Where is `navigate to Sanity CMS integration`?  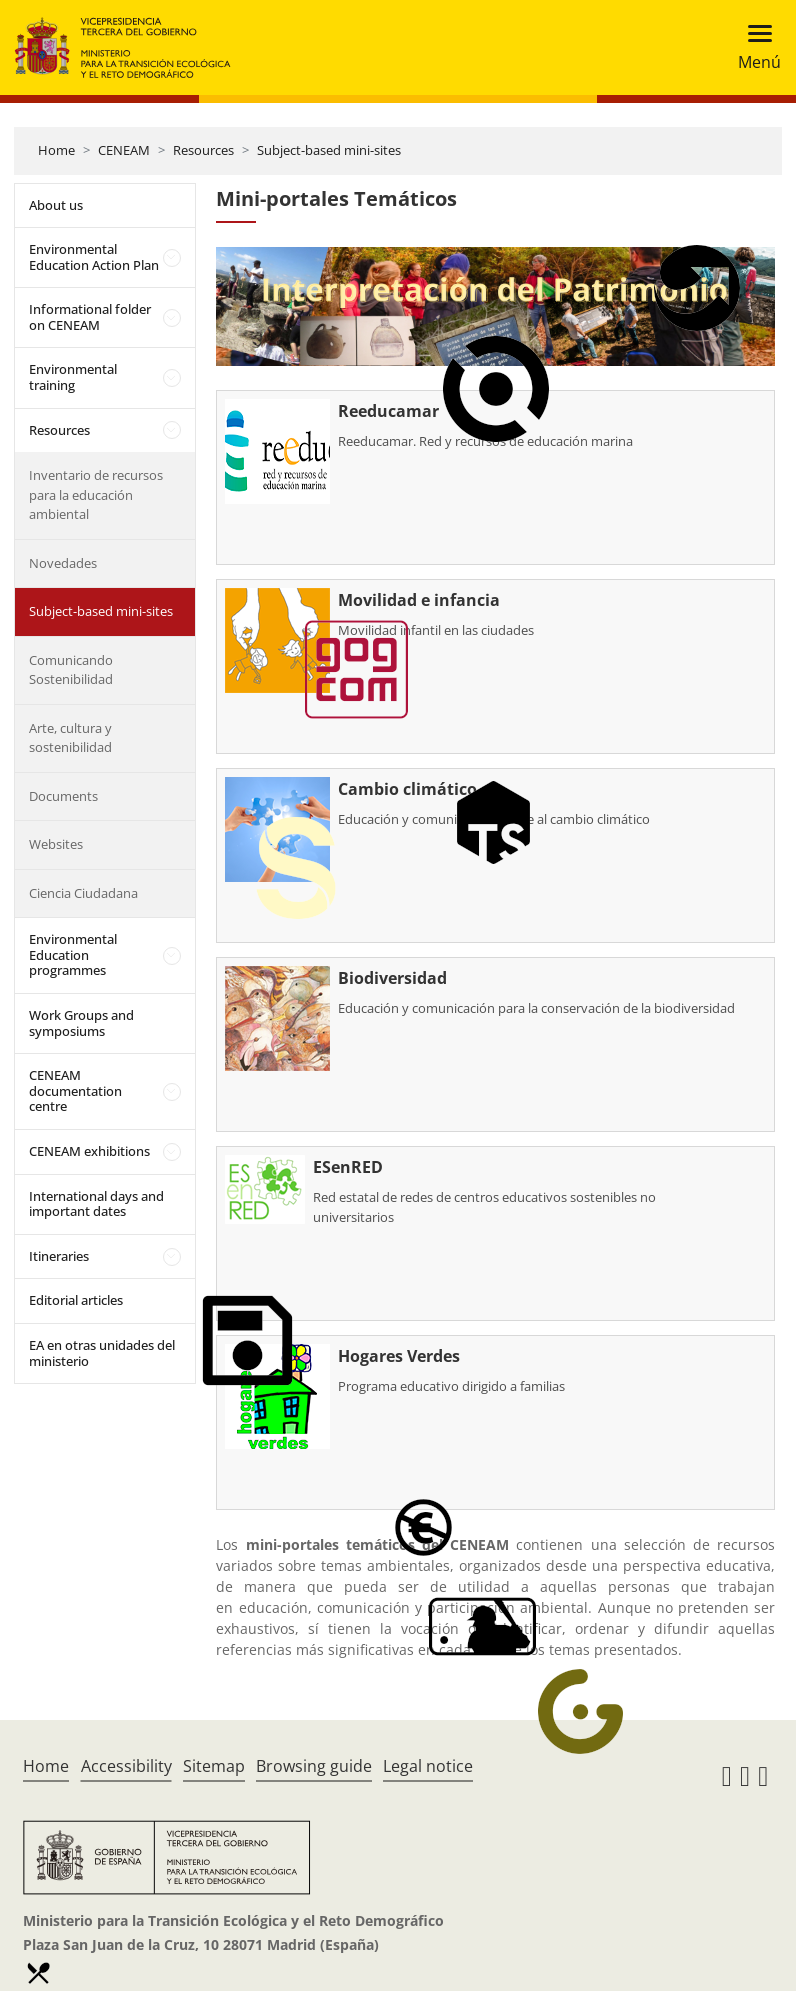
navigate to Sanity CMS integration is located at coordinates (296, 868).